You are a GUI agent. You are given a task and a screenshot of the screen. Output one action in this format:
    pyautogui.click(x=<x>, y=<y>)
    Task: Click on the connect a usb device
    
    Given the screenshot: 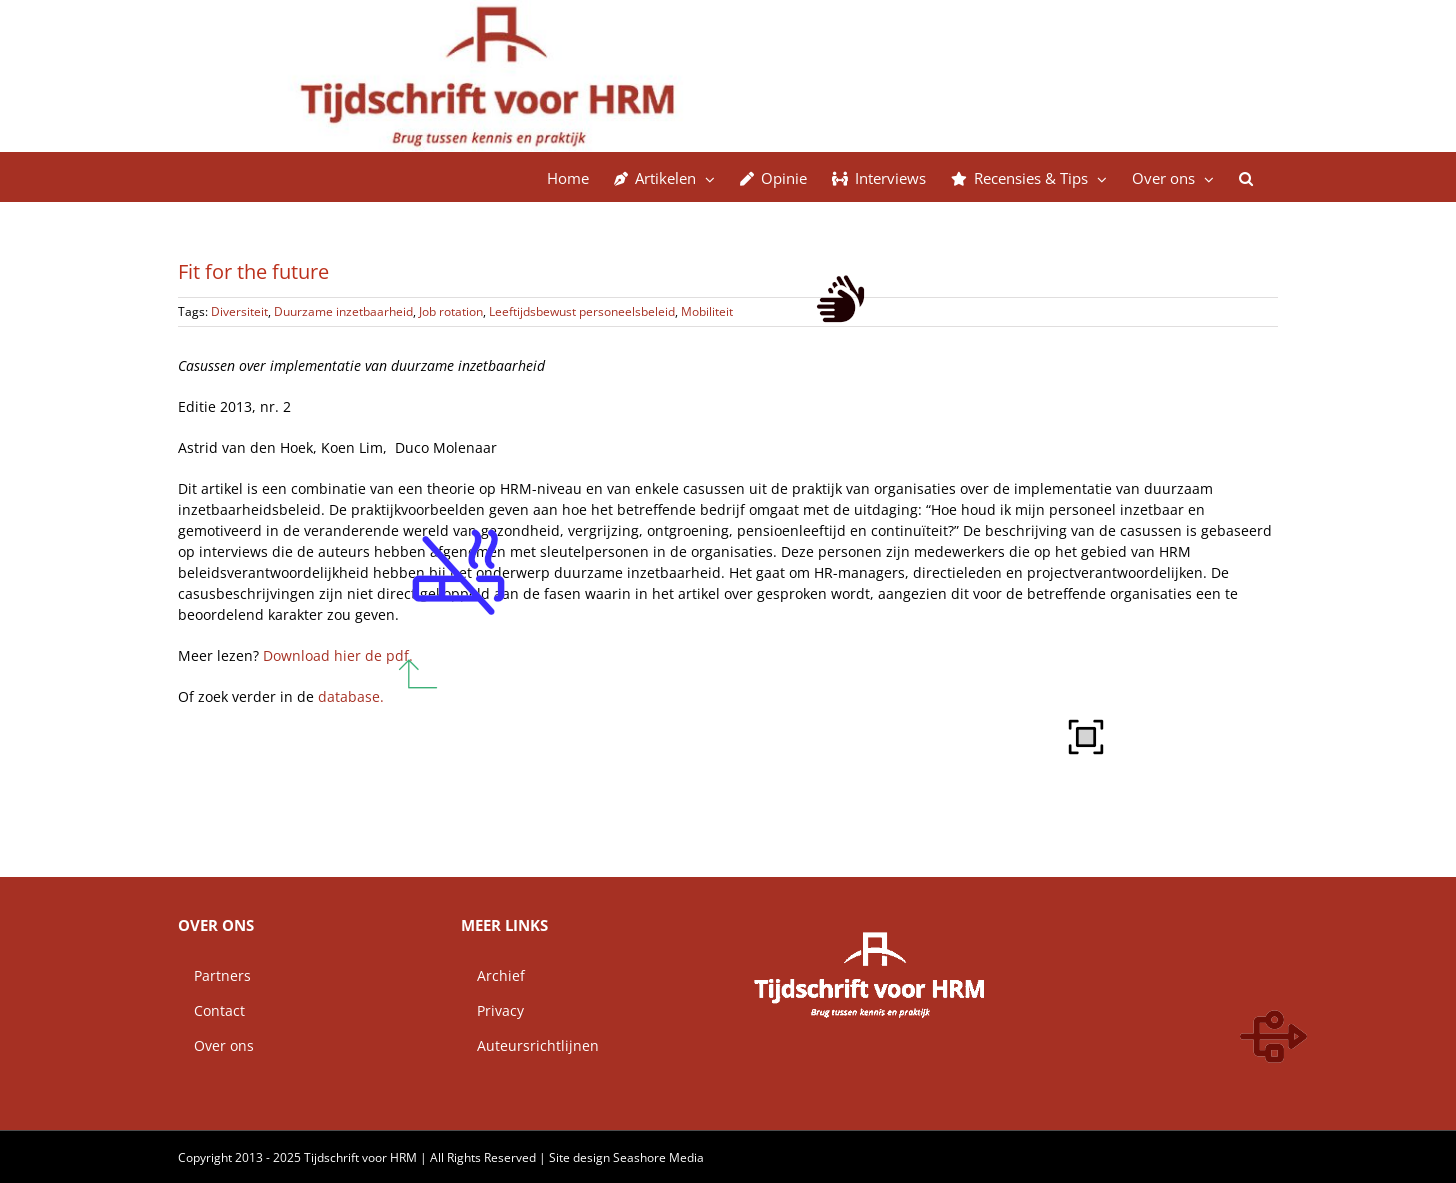 What is the action you would take?
    pyautogui.click(x=1273, y=1036)
    